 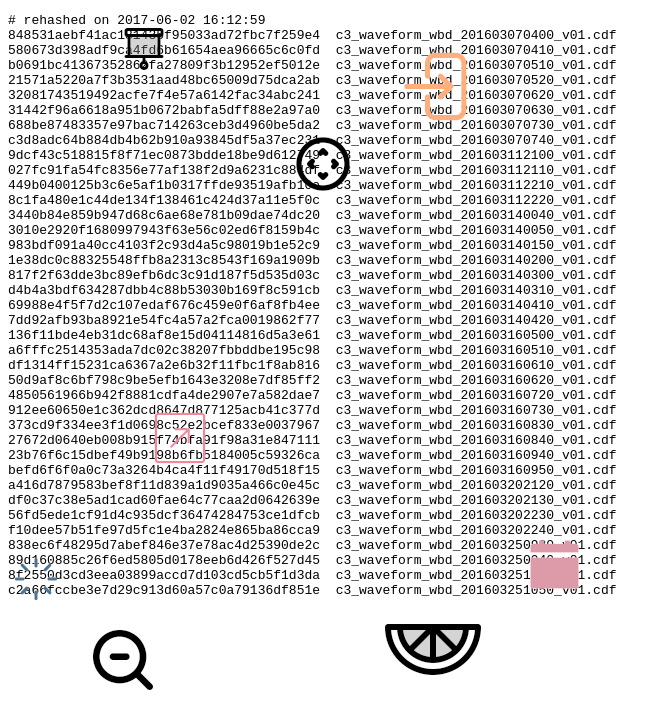 I want to click on zoom out of the current view, so click(x=123, y=660).